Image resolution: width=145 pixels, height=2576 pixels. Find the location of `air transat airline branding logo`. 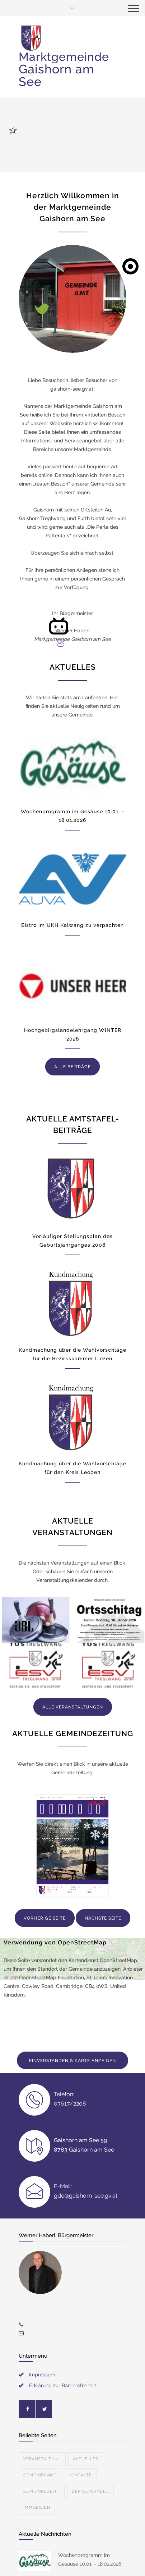

air transat airline branding logo is located at coordinates (13, 131).